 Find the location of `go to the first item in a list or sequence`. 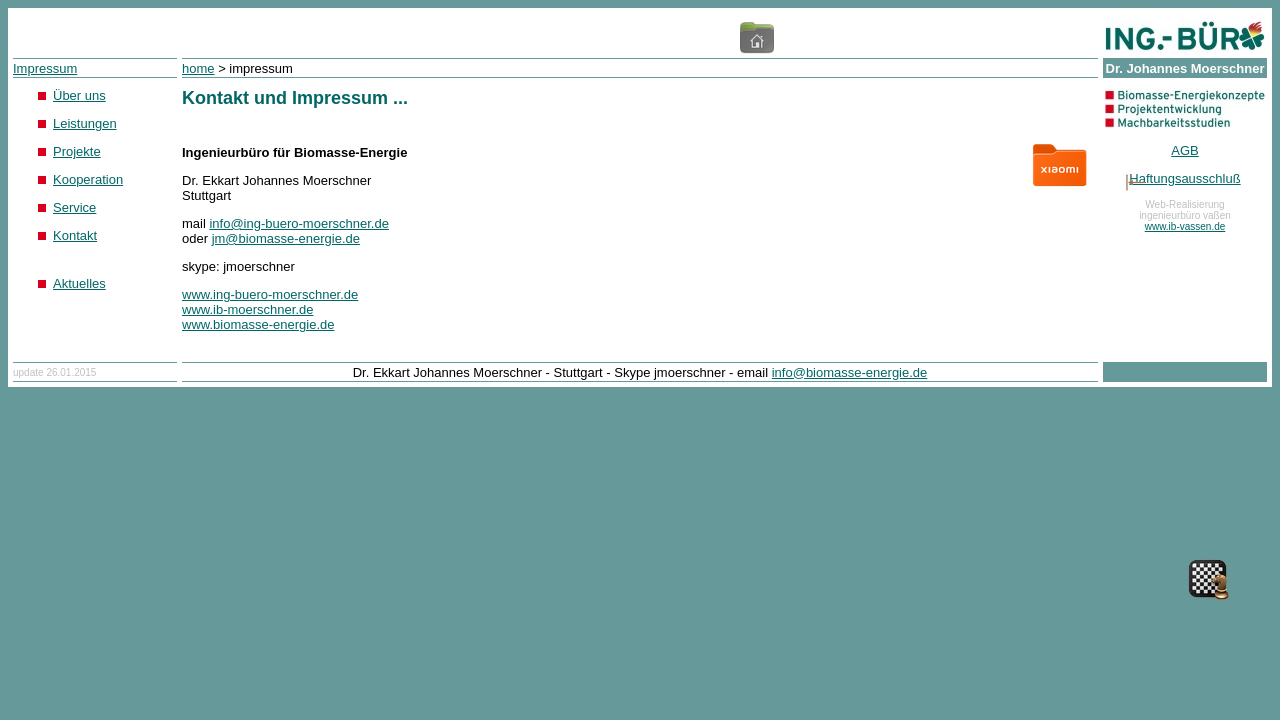

go to the first item in a list or sequence is located at coordinates (1135, 182).